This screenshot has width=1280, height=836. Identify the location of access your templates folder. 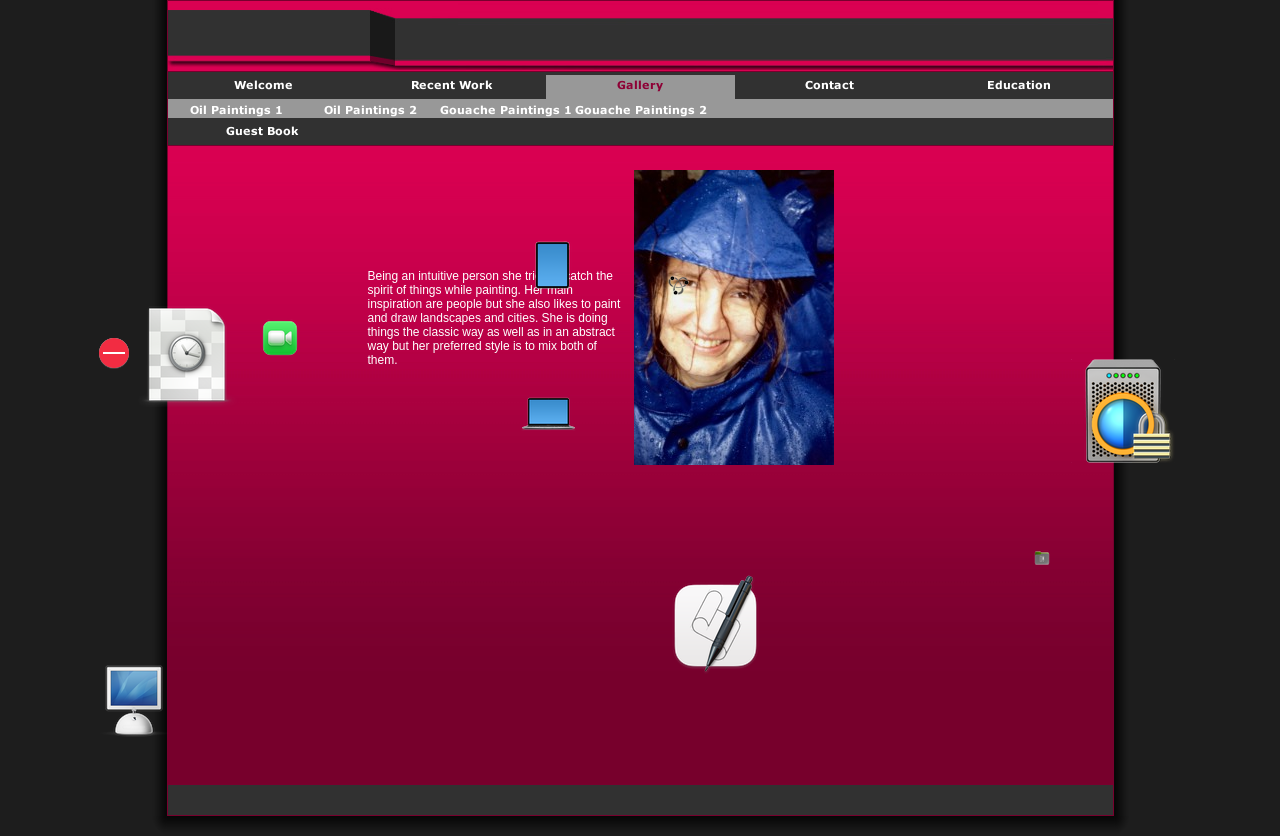
(1042, 558).